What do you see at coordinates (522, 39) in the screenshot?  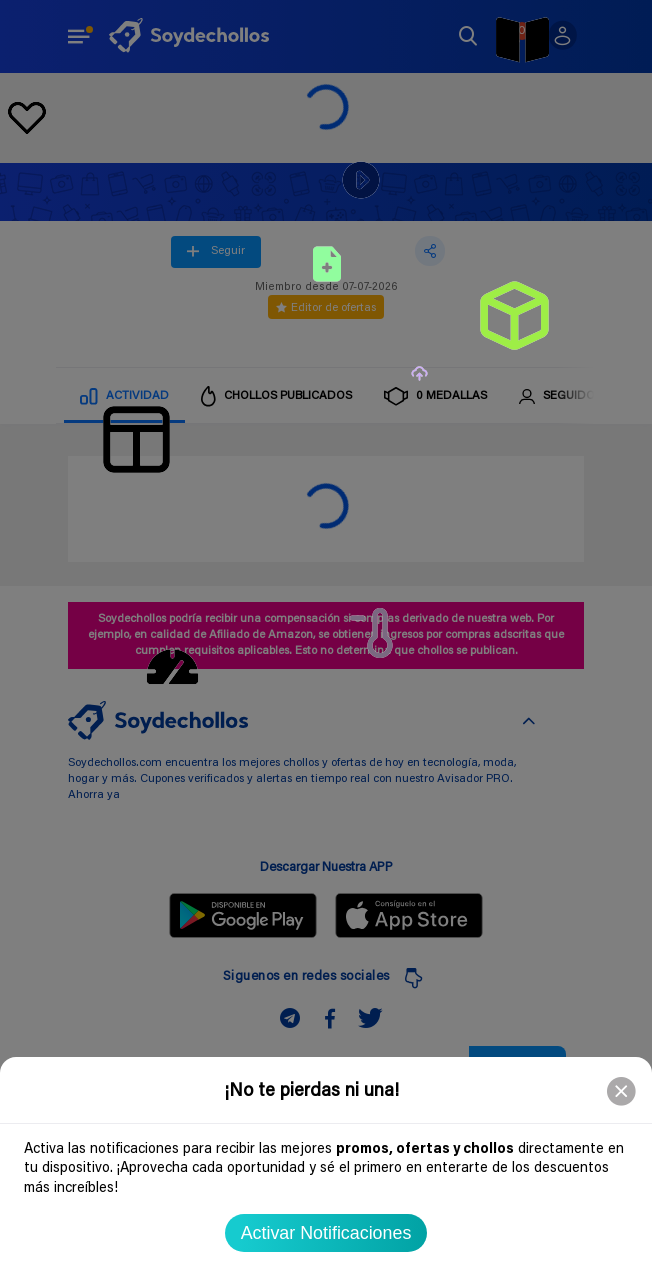 I see `open reading mode or e-reader` at bounding box center [522, 39].